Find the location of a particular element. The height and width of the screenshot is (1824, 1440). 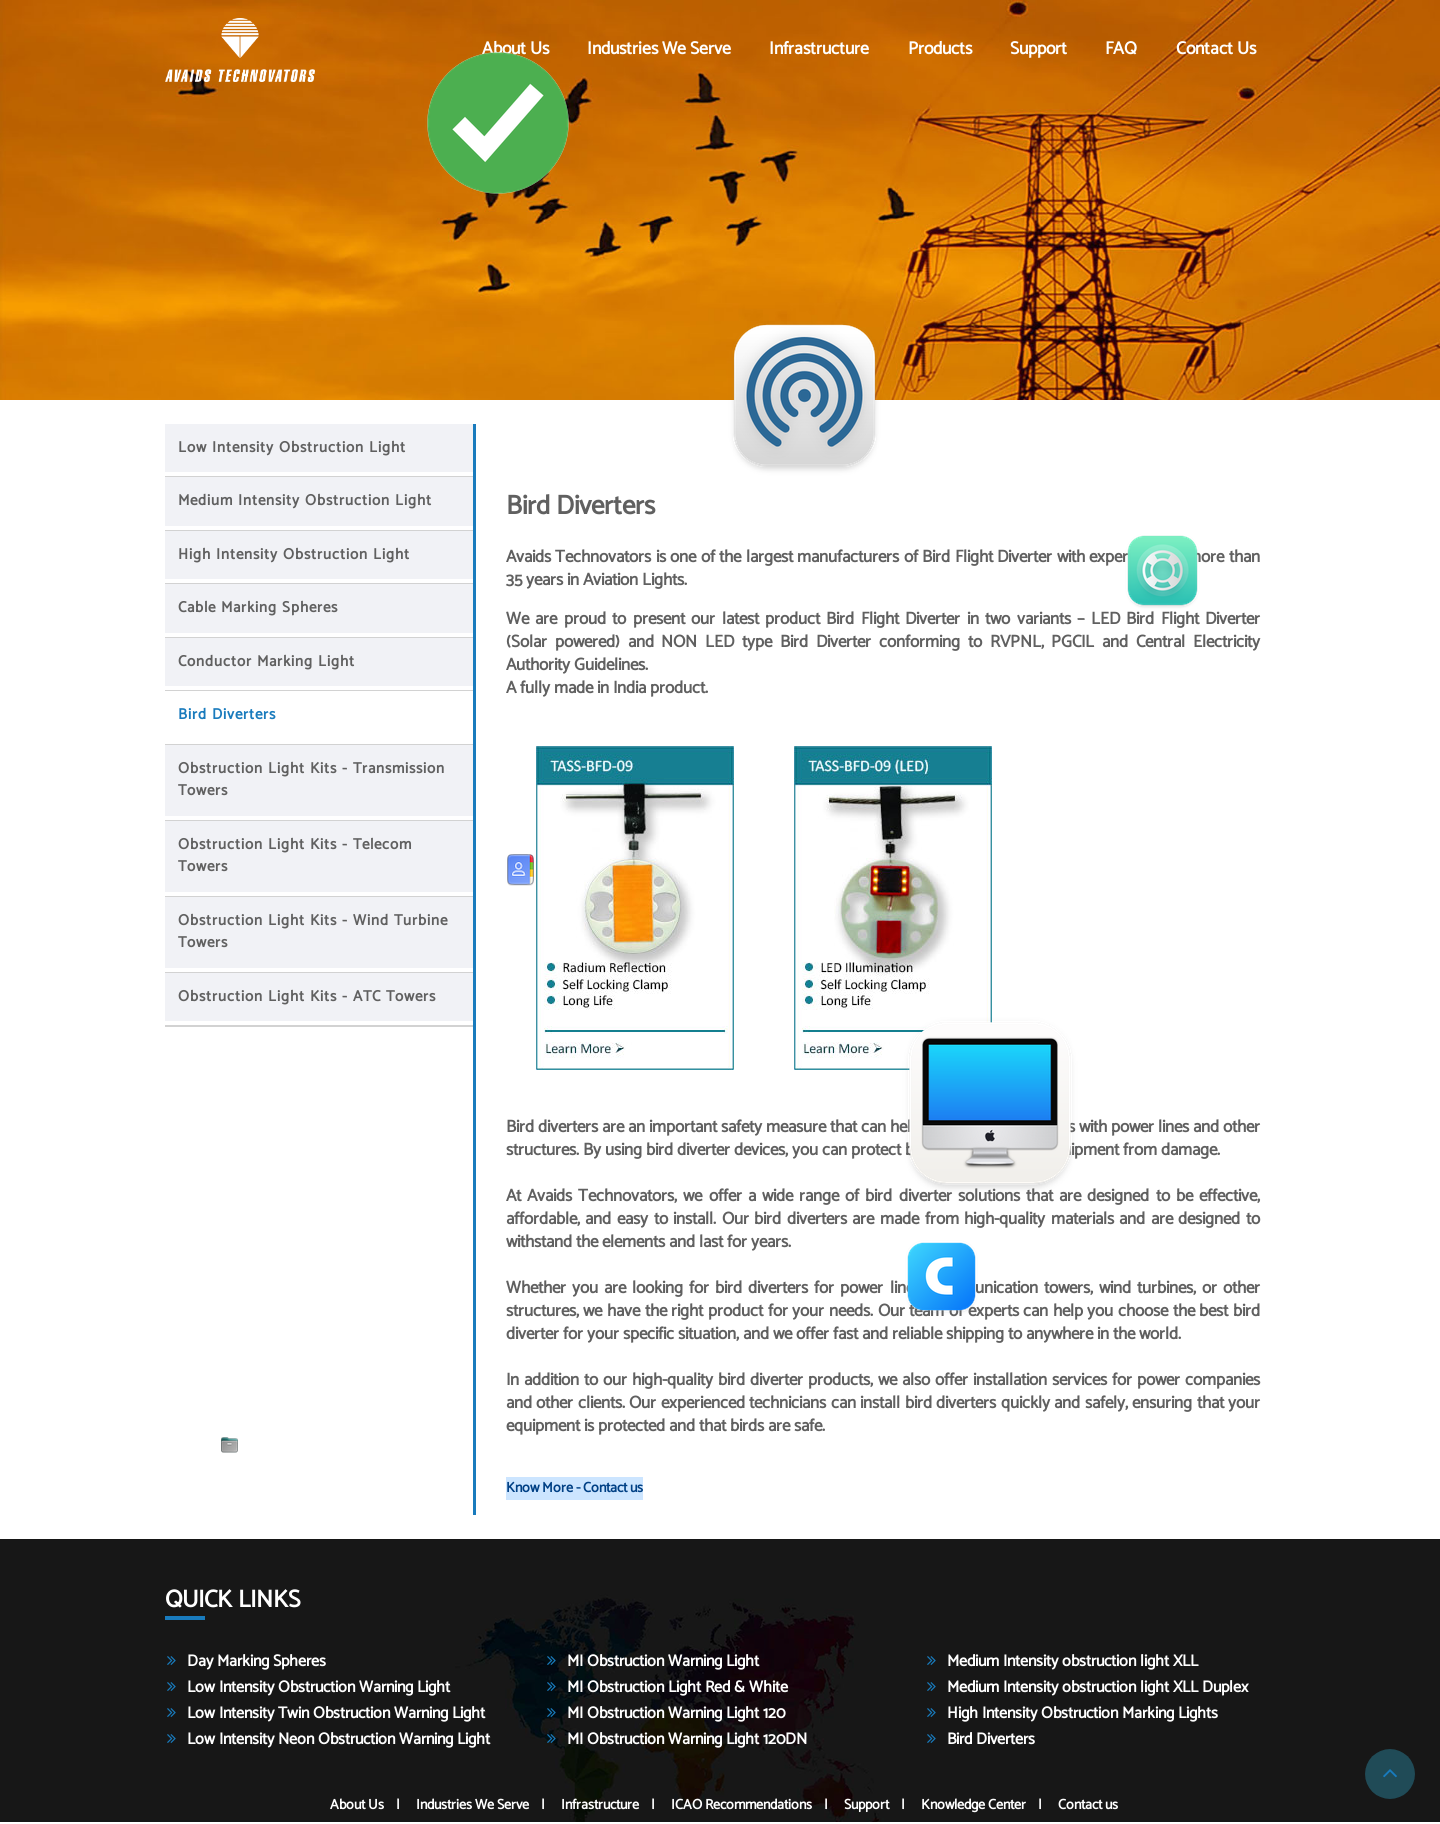

open variety wallpaper changer app is located at coordinates (990, 1103).